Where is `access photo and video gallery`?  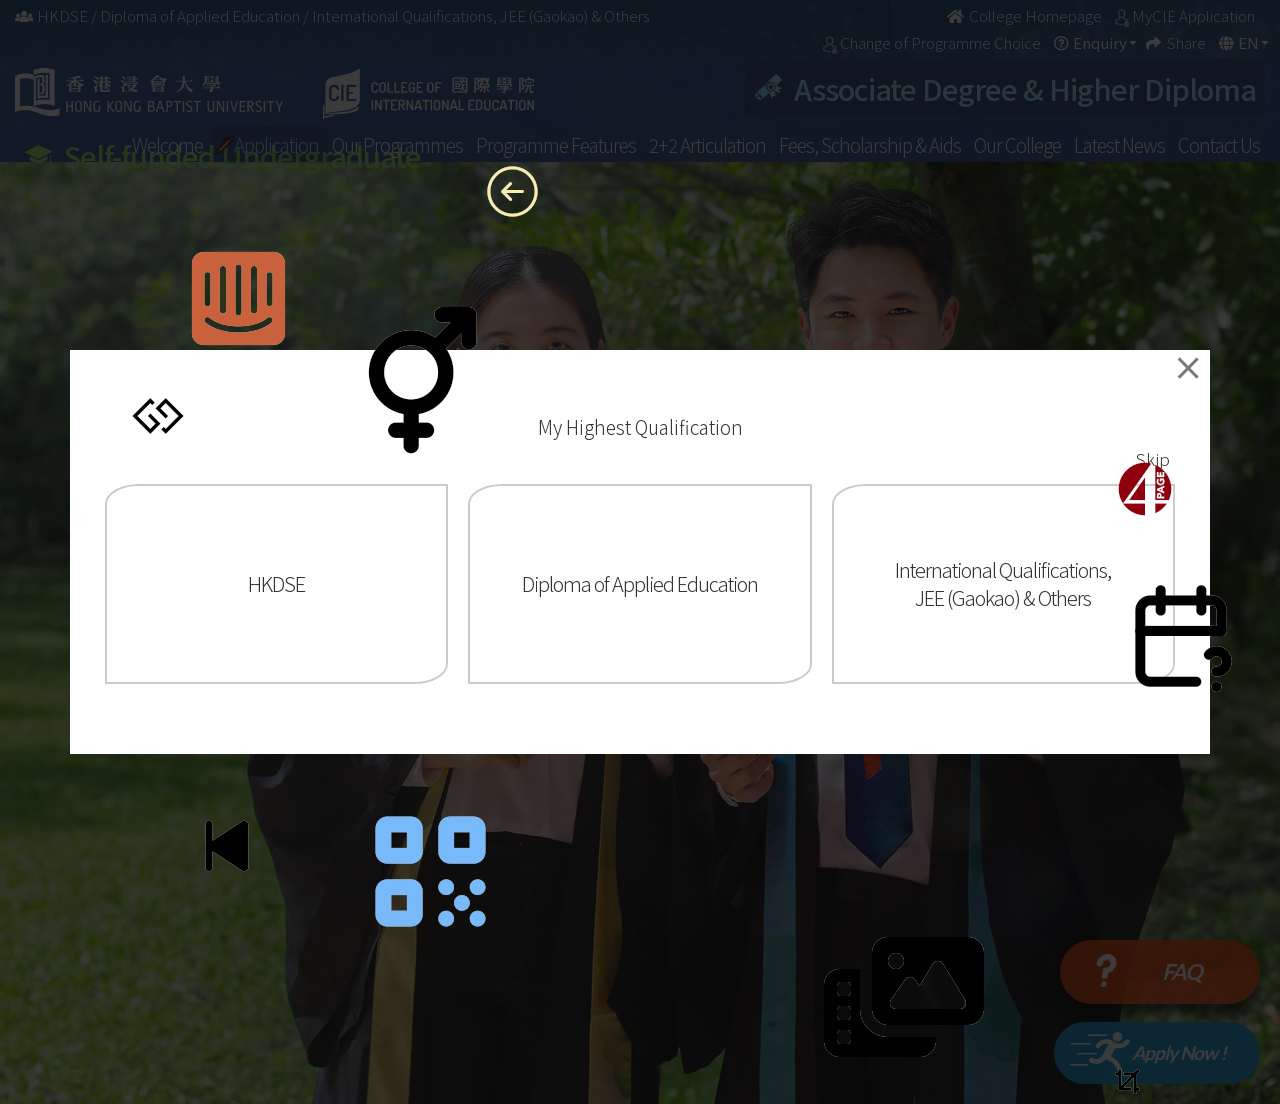 access photo and video gallery is located at coordinates (904, 1001).